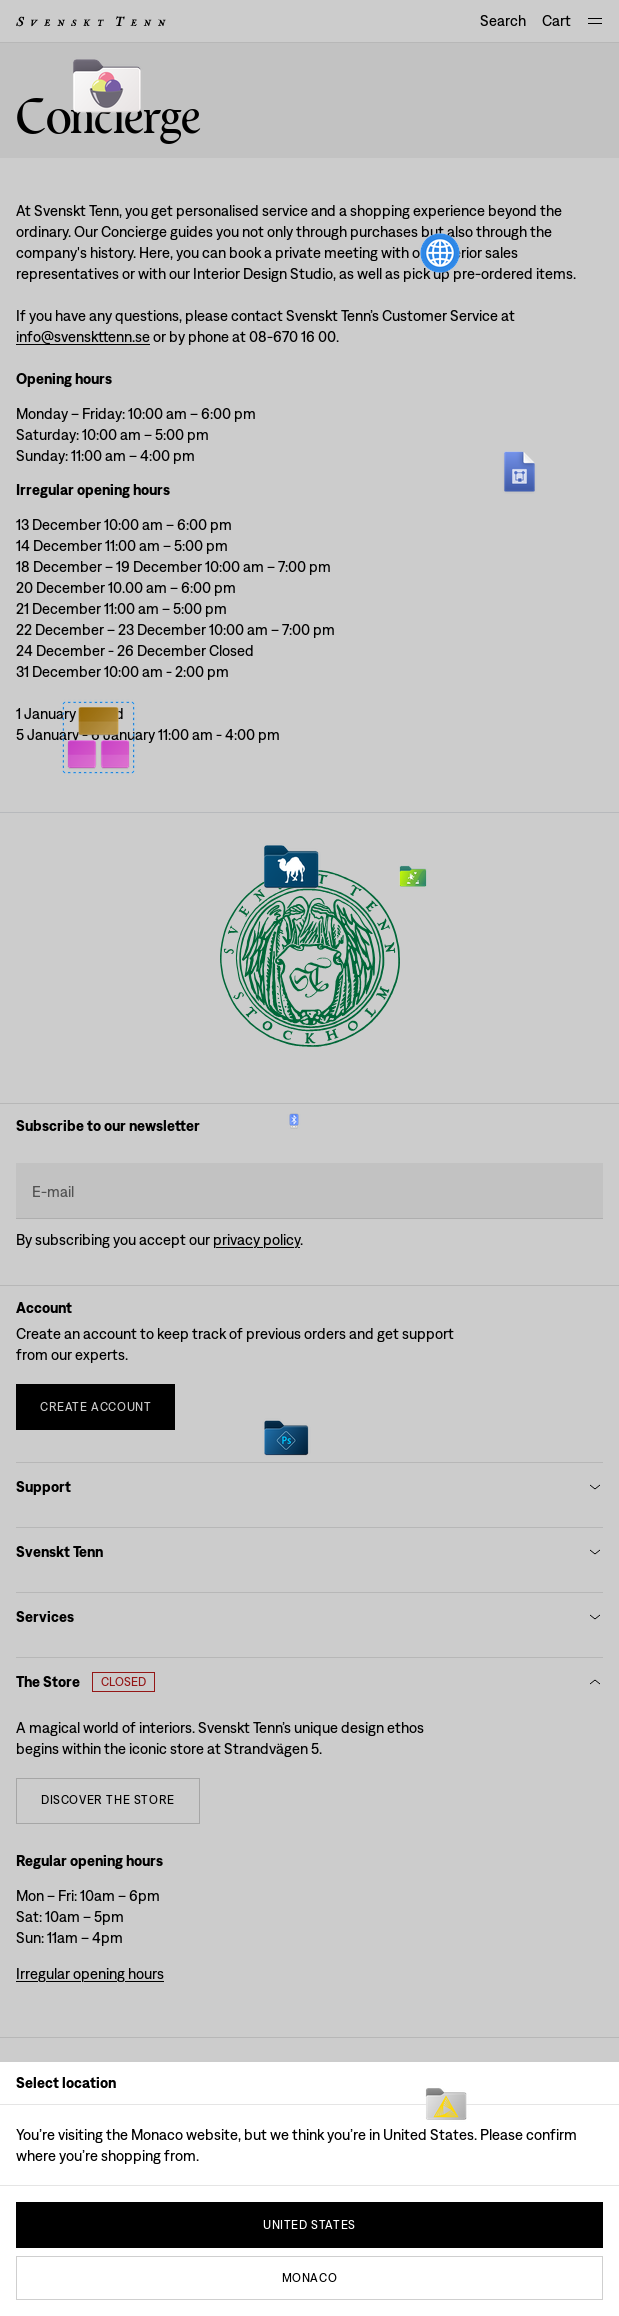 The image size is (619, 2316). What do you see at coordinates (286, 1439) in the screenshot?
I see `open folder containing Adobe Photoshop Express files` at bounding box center [286, 1439].